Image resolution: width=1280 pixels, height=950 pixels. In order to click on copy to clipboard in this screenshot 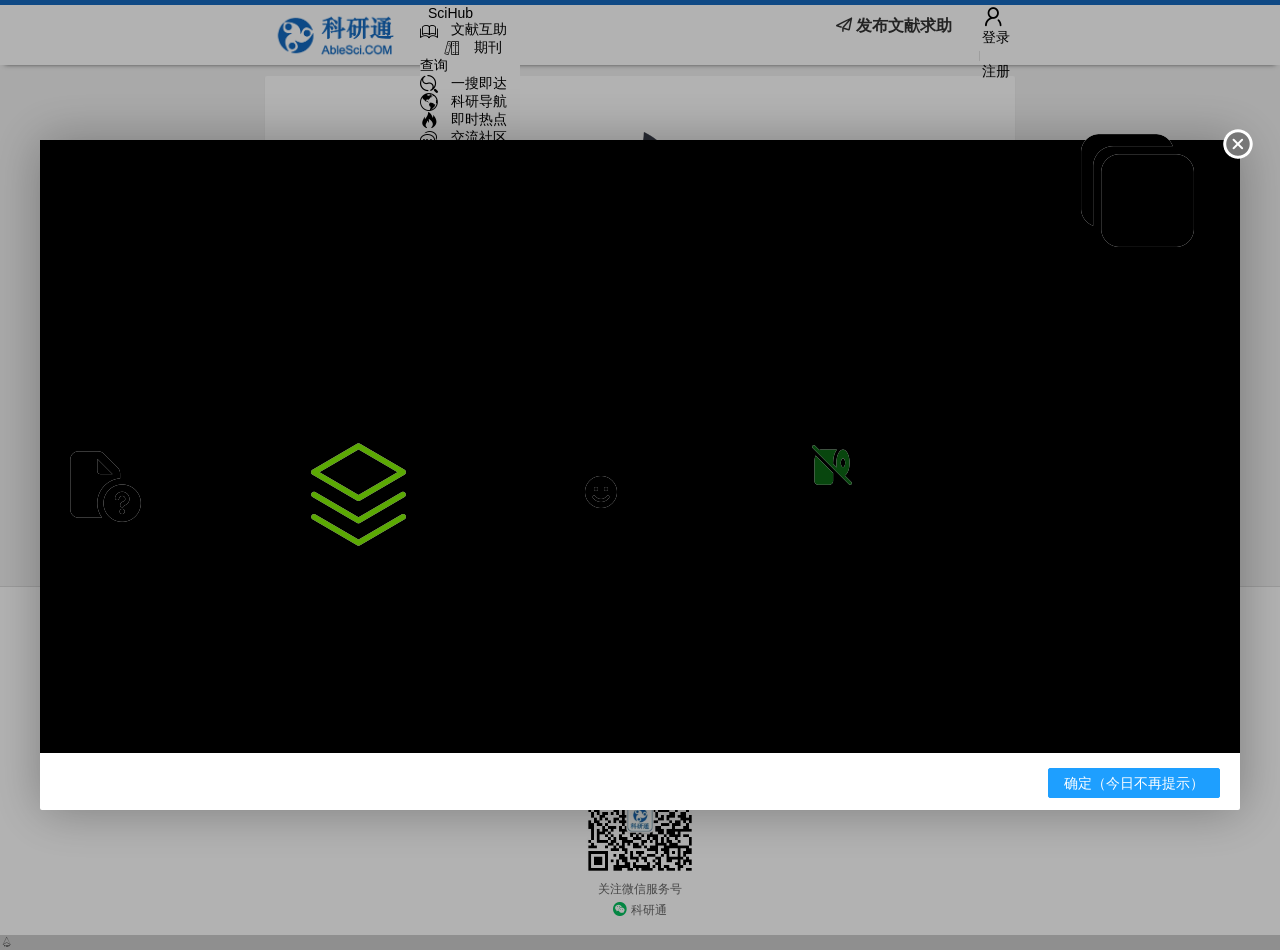, I will do `click(1137, 190)`.